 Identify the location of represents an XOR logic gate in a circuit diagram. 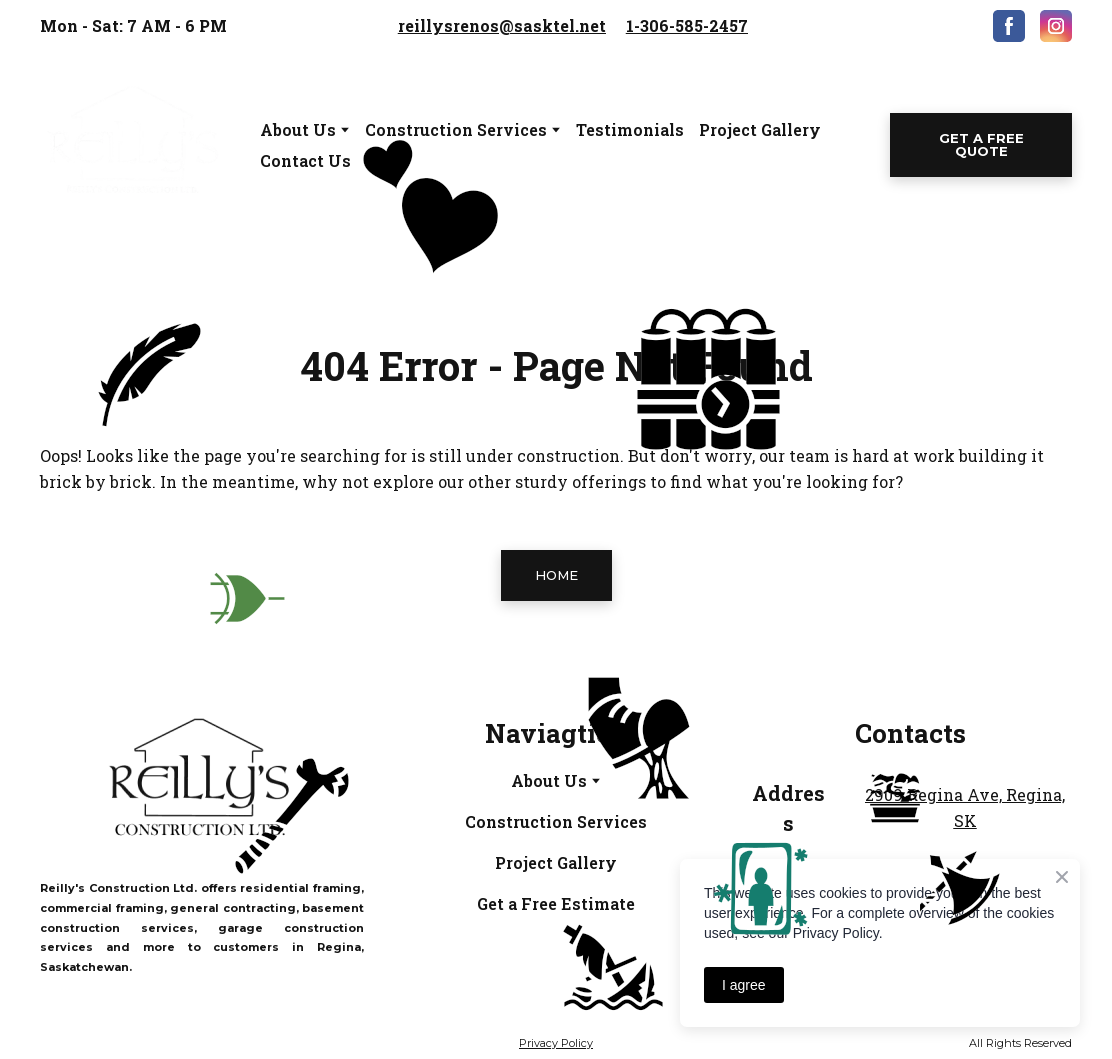
(247, 598).